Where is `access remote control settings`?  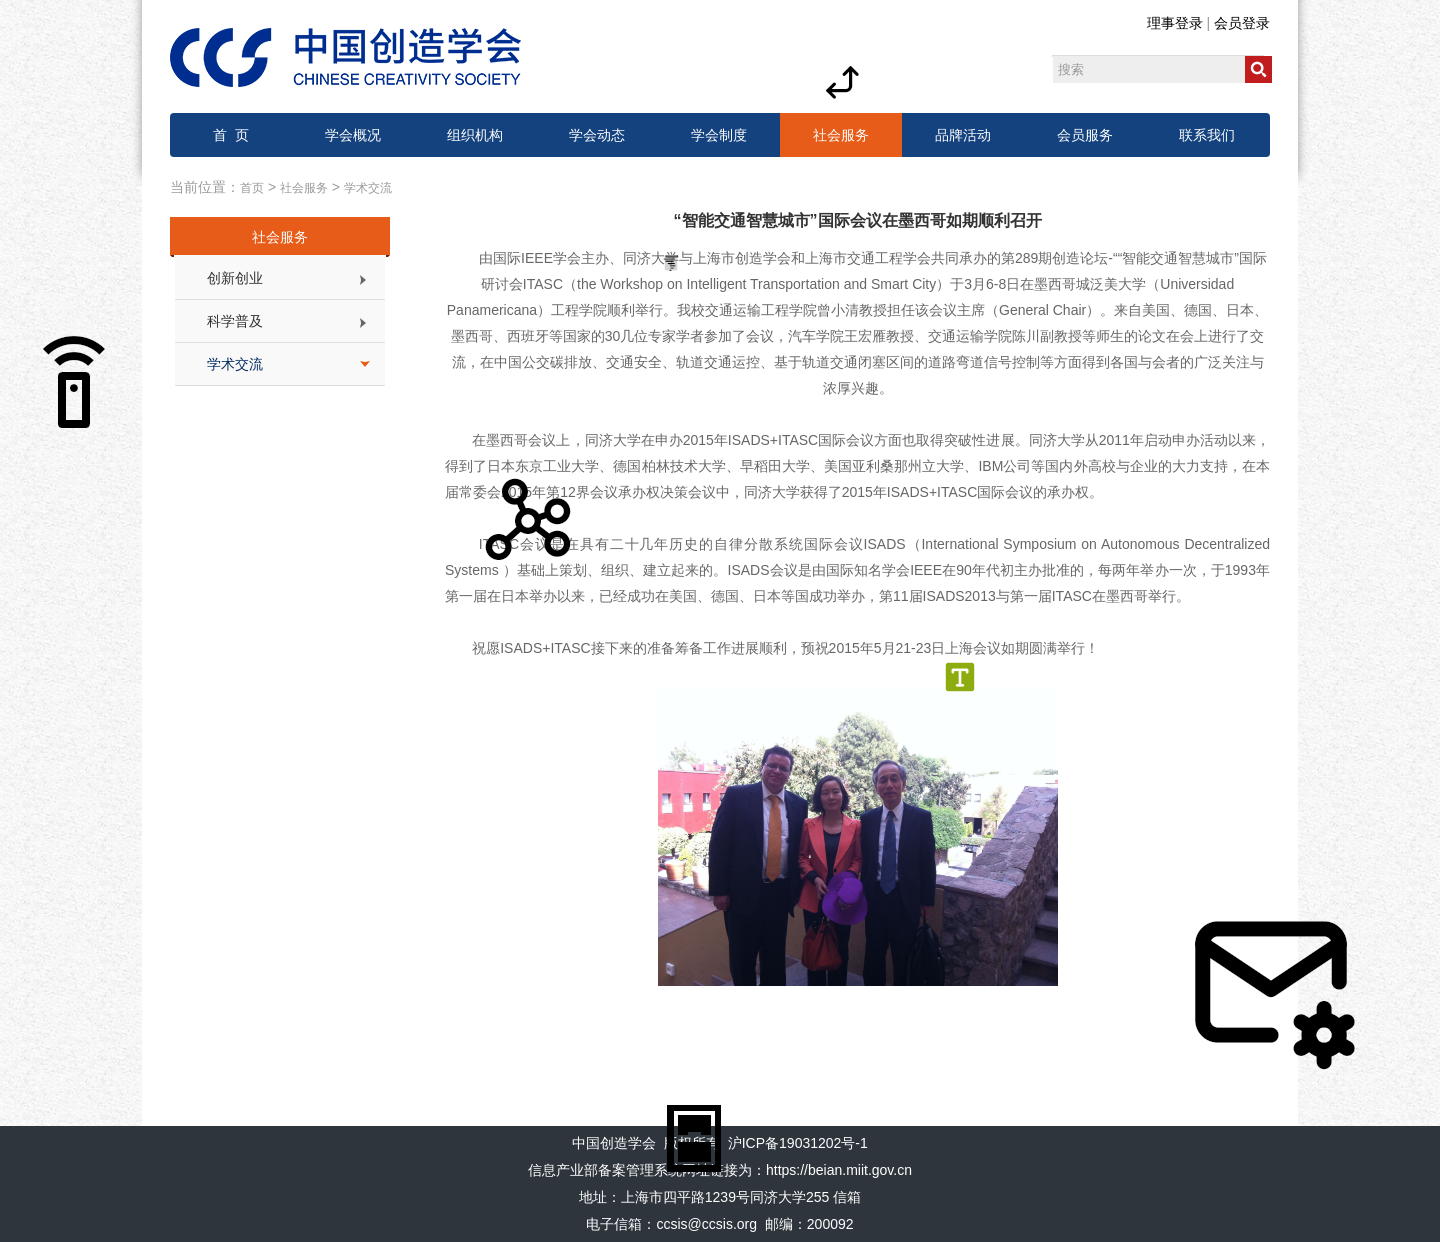
access remote control settings is located at coordinates (74, 384).